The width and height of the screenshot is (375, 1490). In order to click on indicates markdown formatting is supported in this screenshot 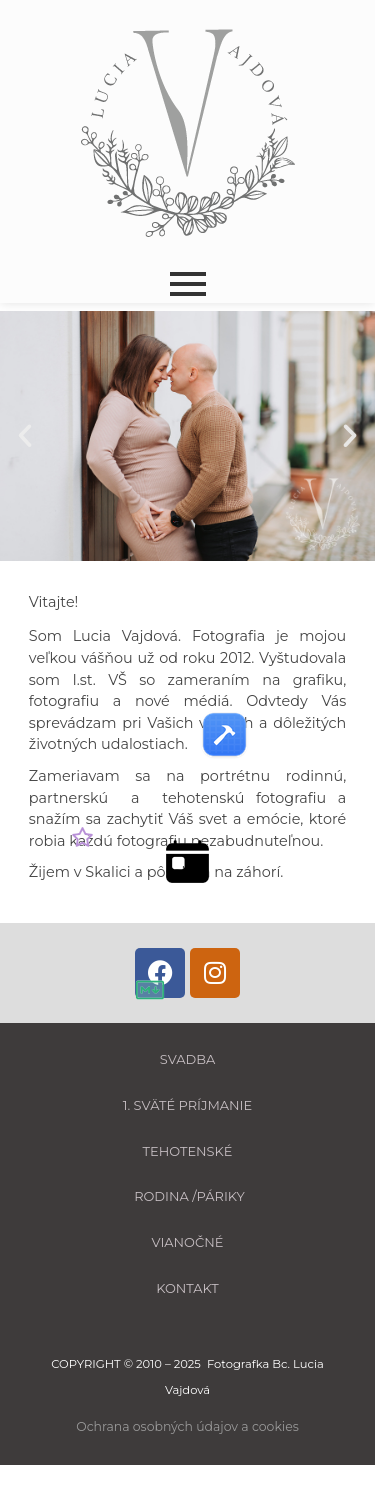, I will do `click(150, 990)`.